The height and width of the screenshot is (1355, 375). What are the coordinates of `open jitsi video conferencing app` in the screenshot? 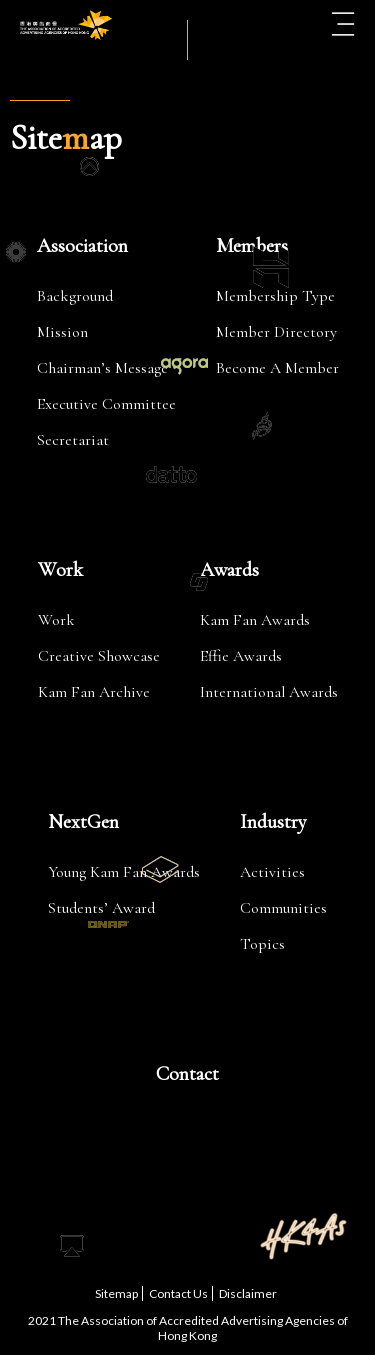 It's located at (262, 426).